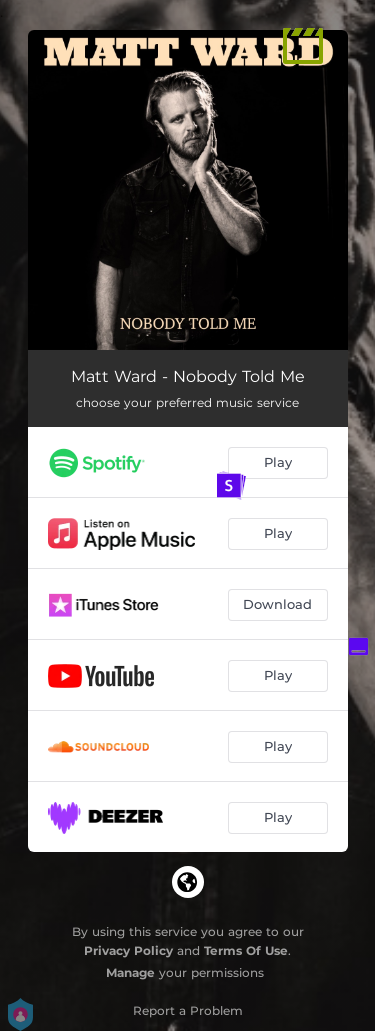  What do you see at coordinates (303, 46) in the screenshot?
I see `access video or film editing tools` at bounding box center [303, 46].